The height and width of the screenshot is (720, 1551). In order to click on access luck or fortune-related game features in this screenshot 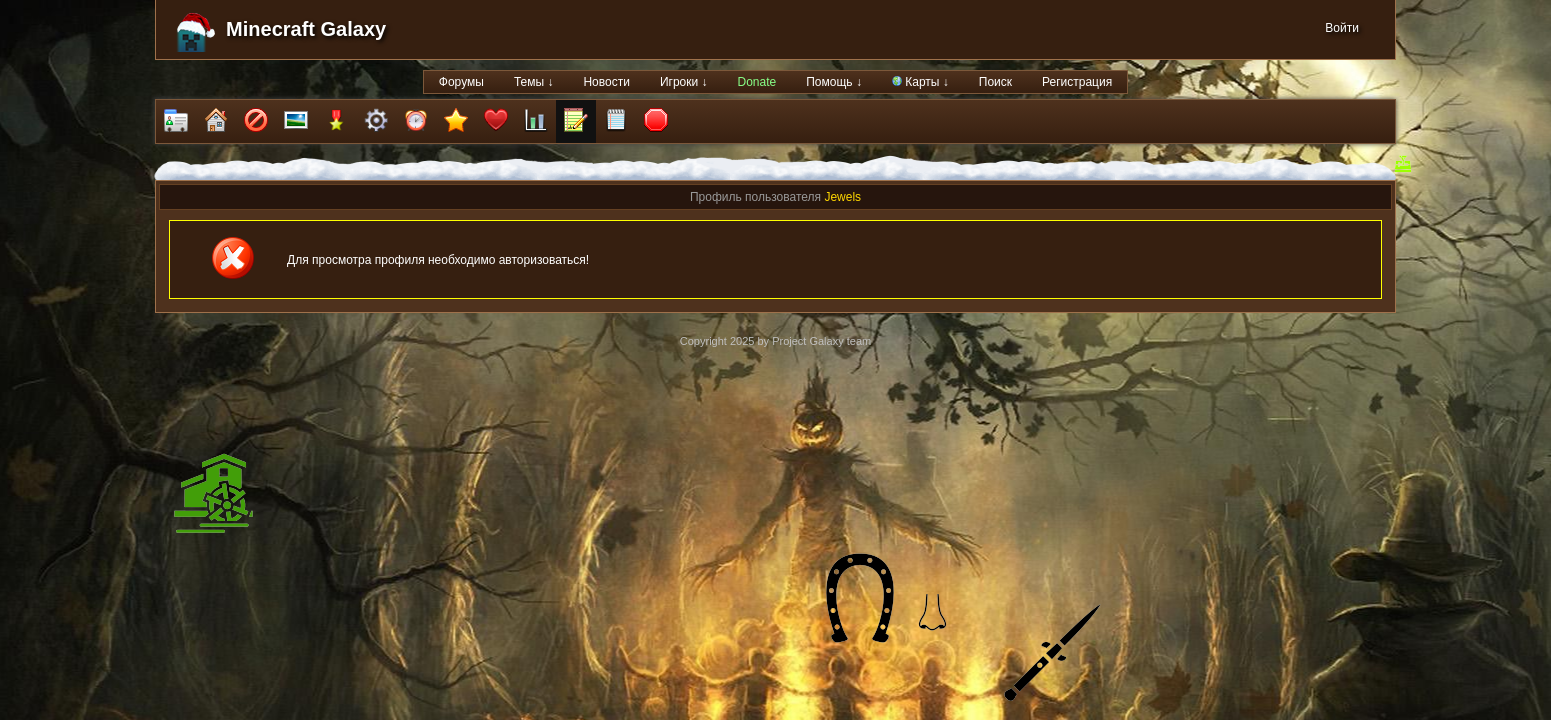, I will do `click(860, 598)`.